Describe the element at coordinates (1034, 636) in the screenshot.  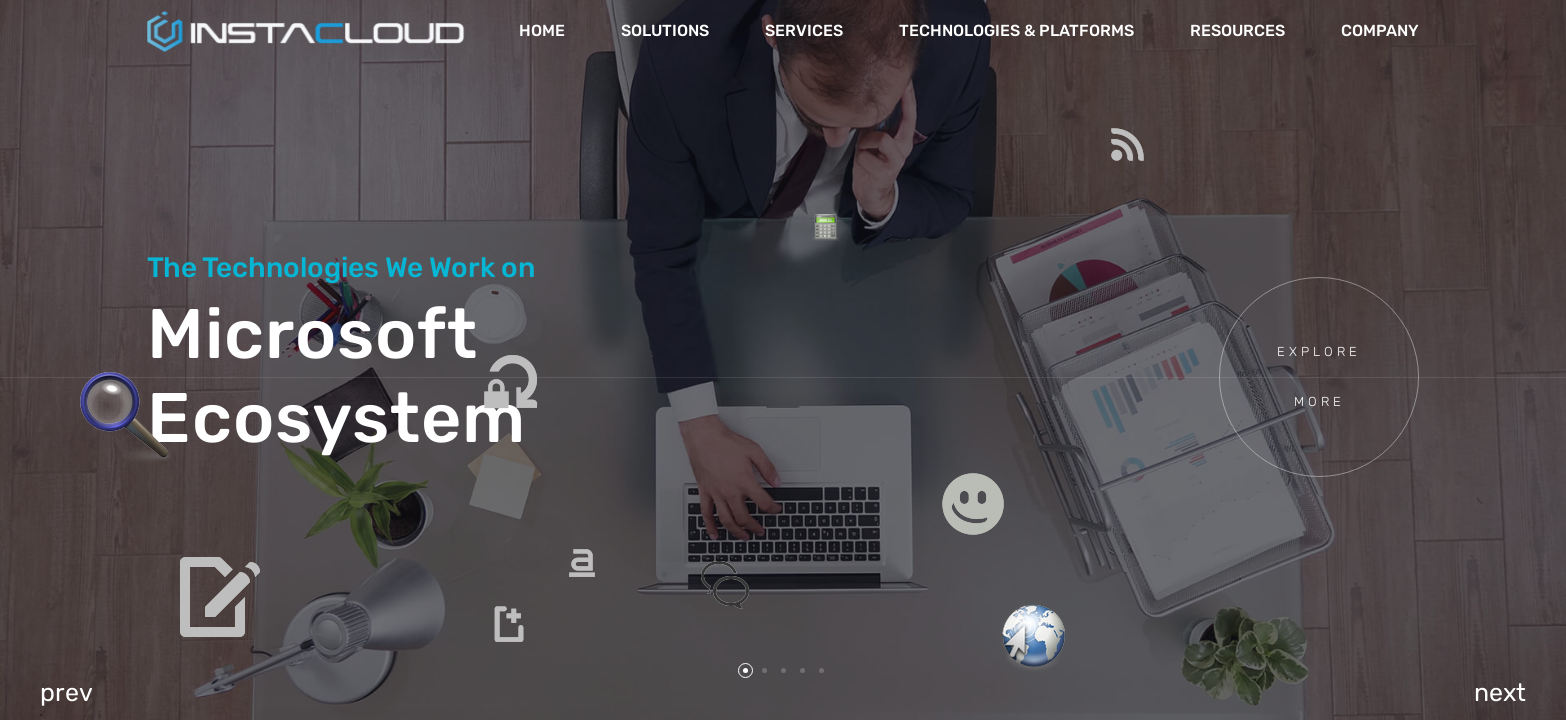
I see `open web browser` at that location.